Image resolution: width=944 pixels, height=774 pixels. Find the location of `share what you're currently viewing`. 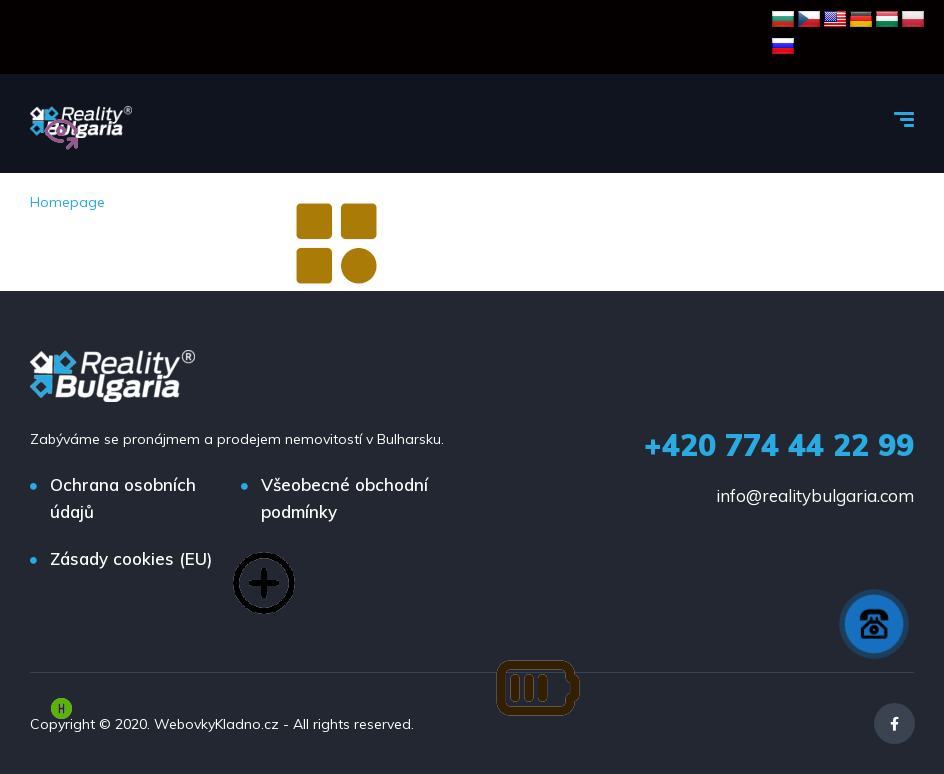

share what you're currently viewing is located at coordinates (61, 131).